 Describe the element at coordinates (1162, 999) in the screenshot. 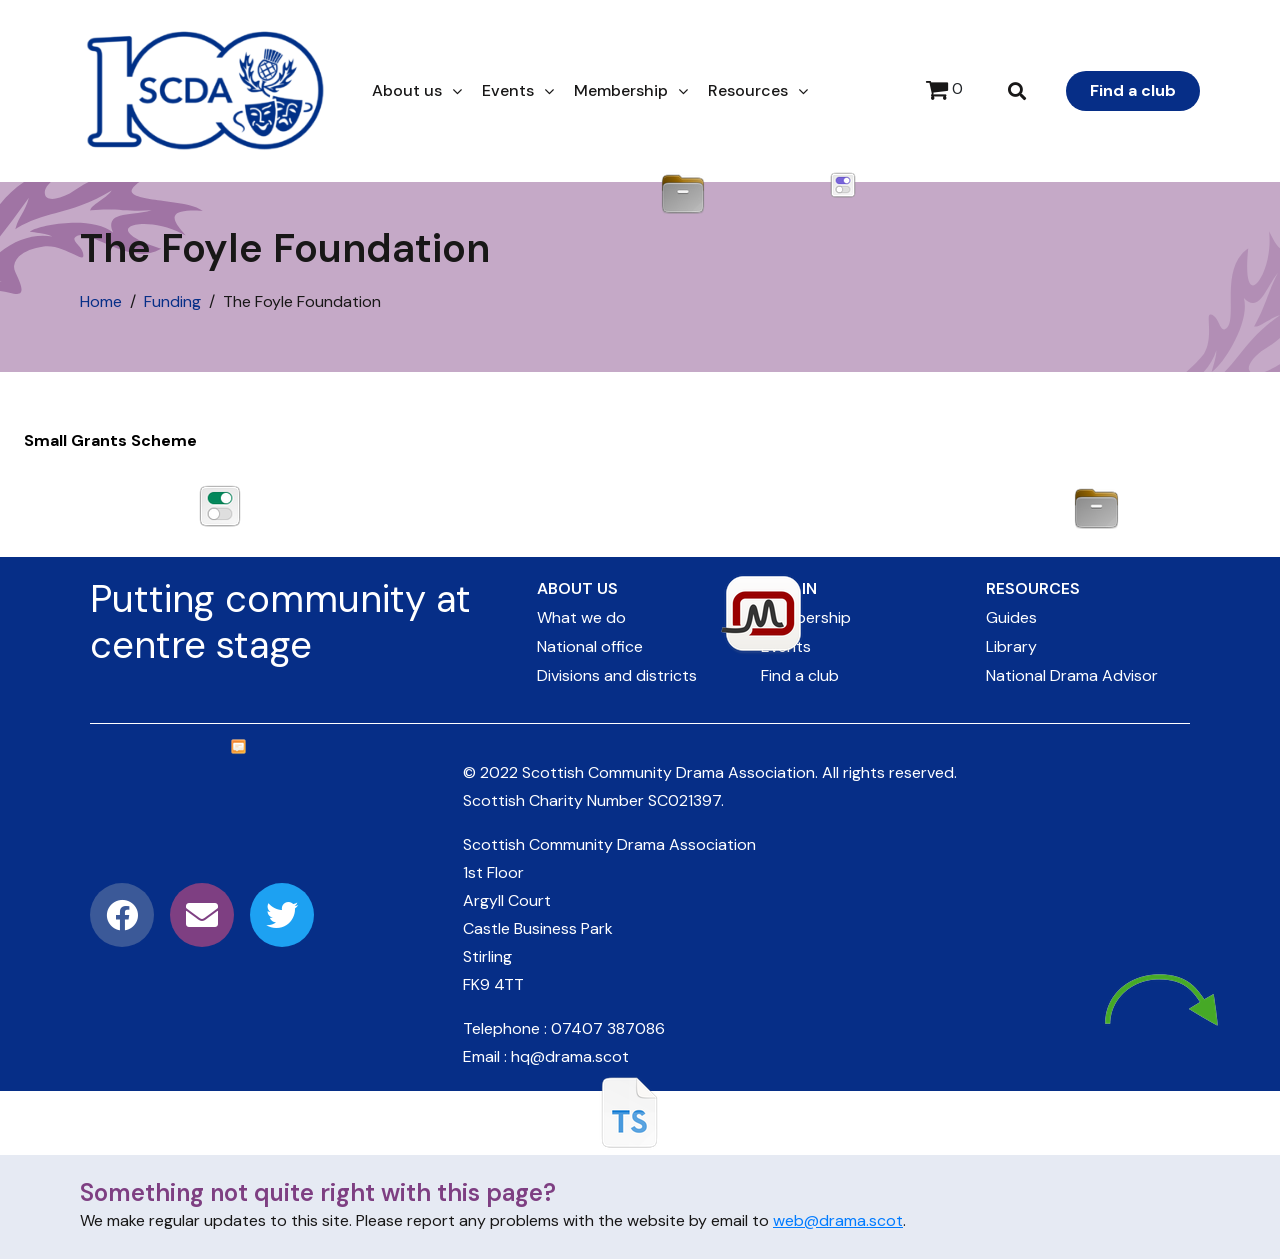

I see `redo the last undone action` at that location.